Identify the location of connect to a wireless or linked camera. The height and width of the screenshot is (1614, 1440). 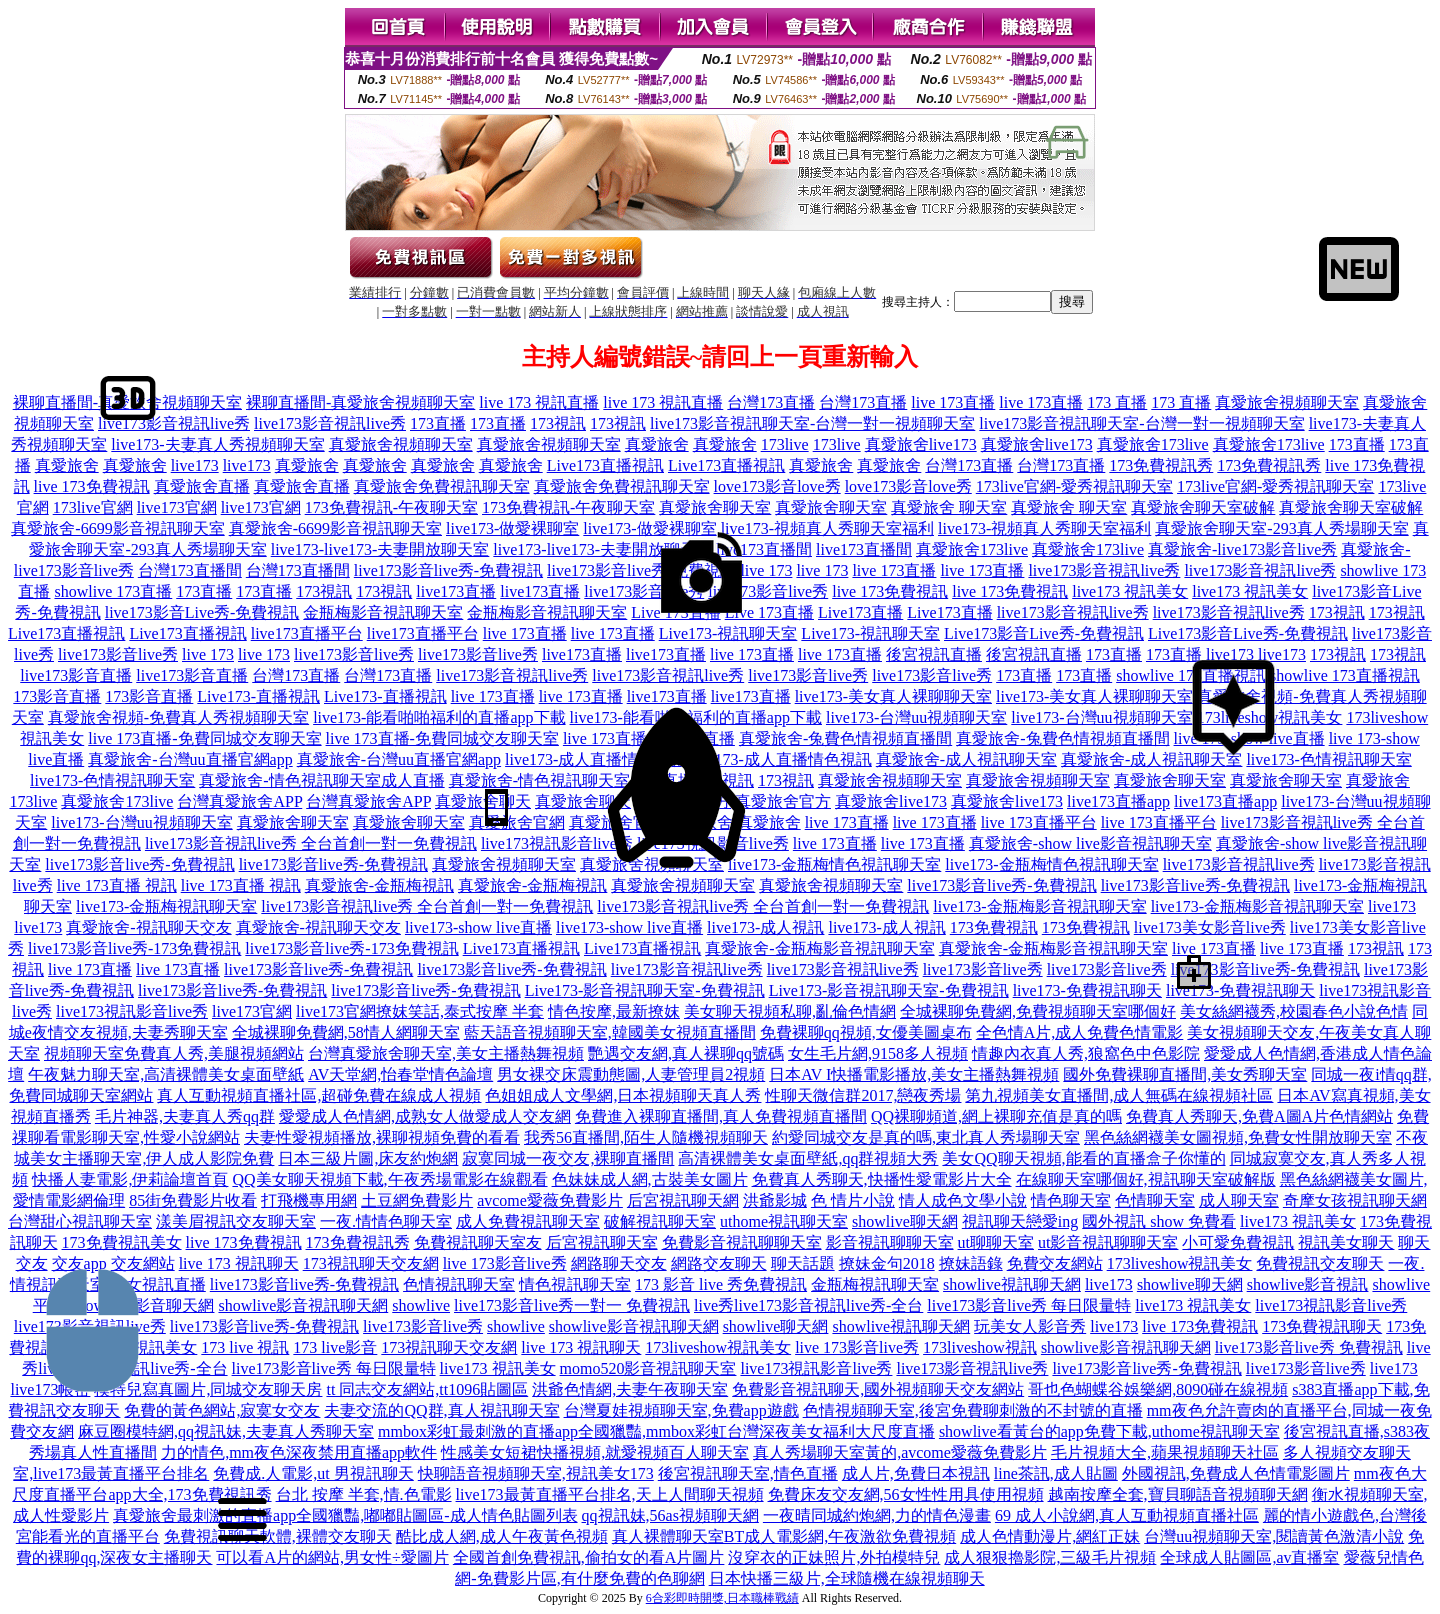
(701, 572).